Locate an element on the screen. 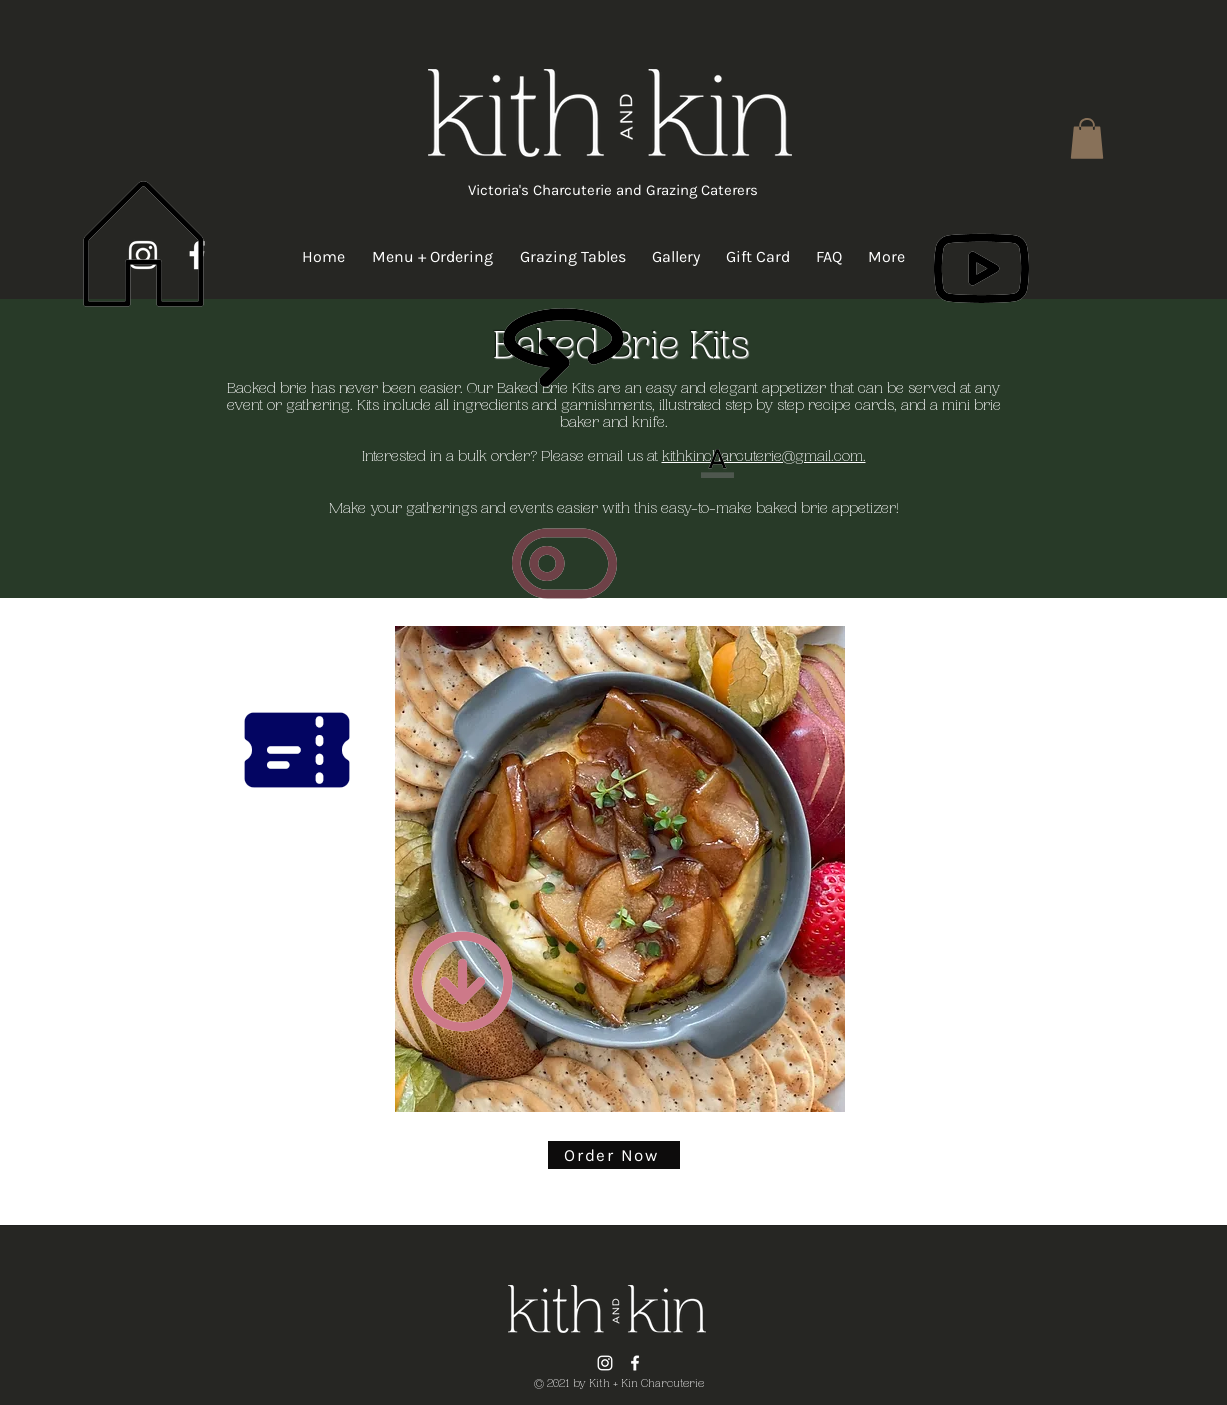 This screenshot has height=1405, width=1227. navigate to home screen is located at coordinates (143, 246).